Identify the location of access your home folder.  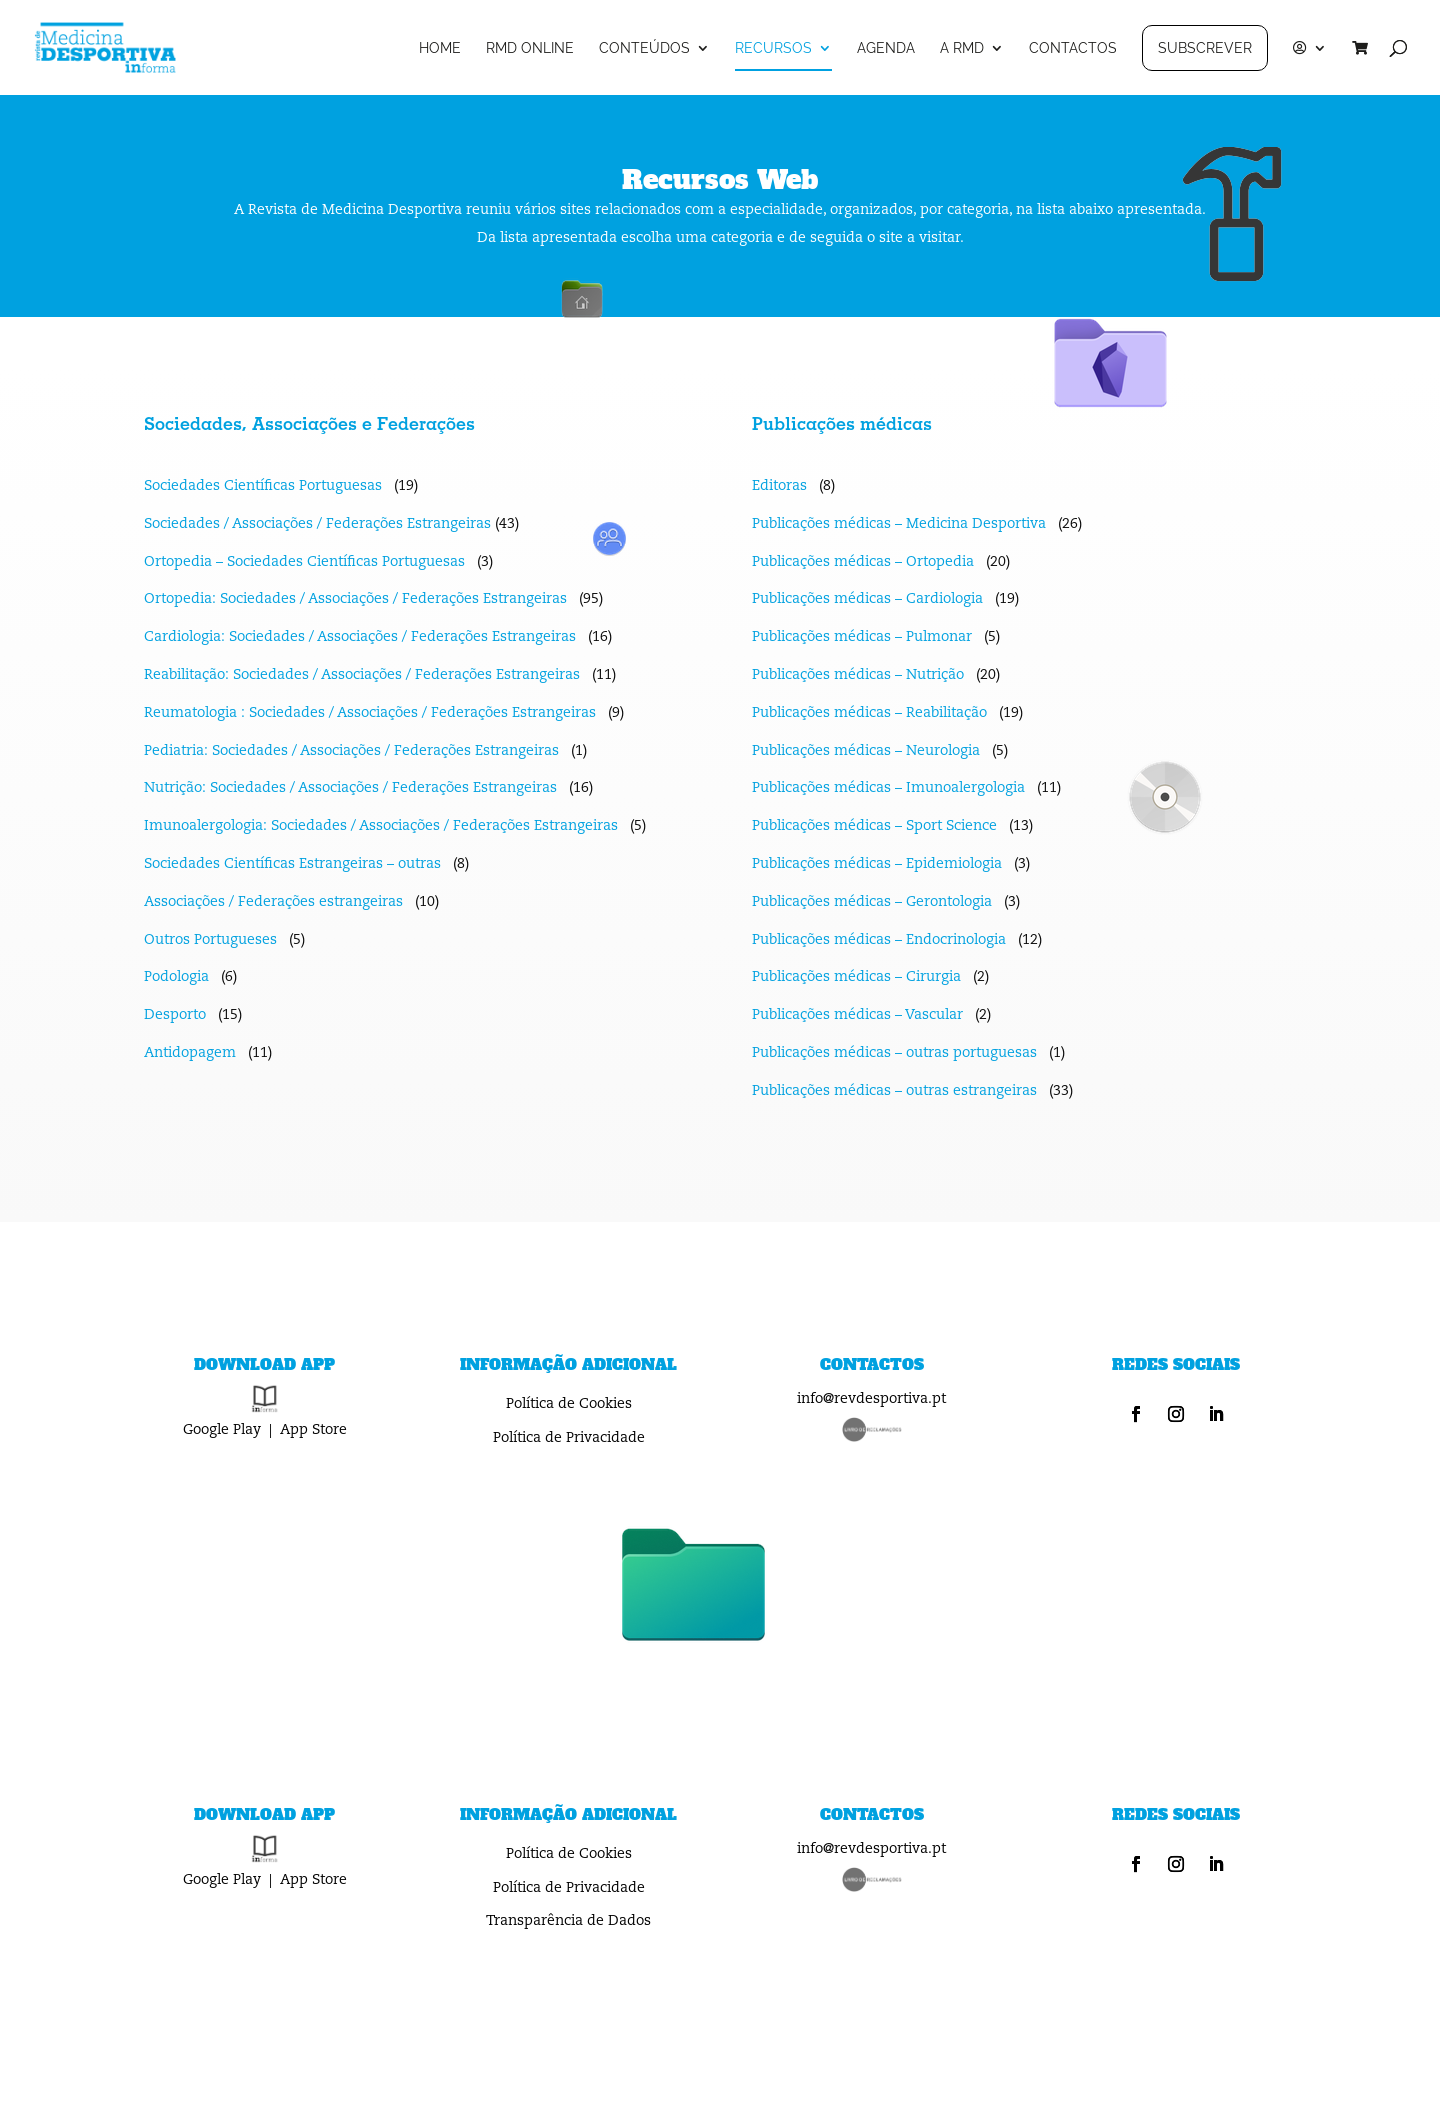
(582, 299).